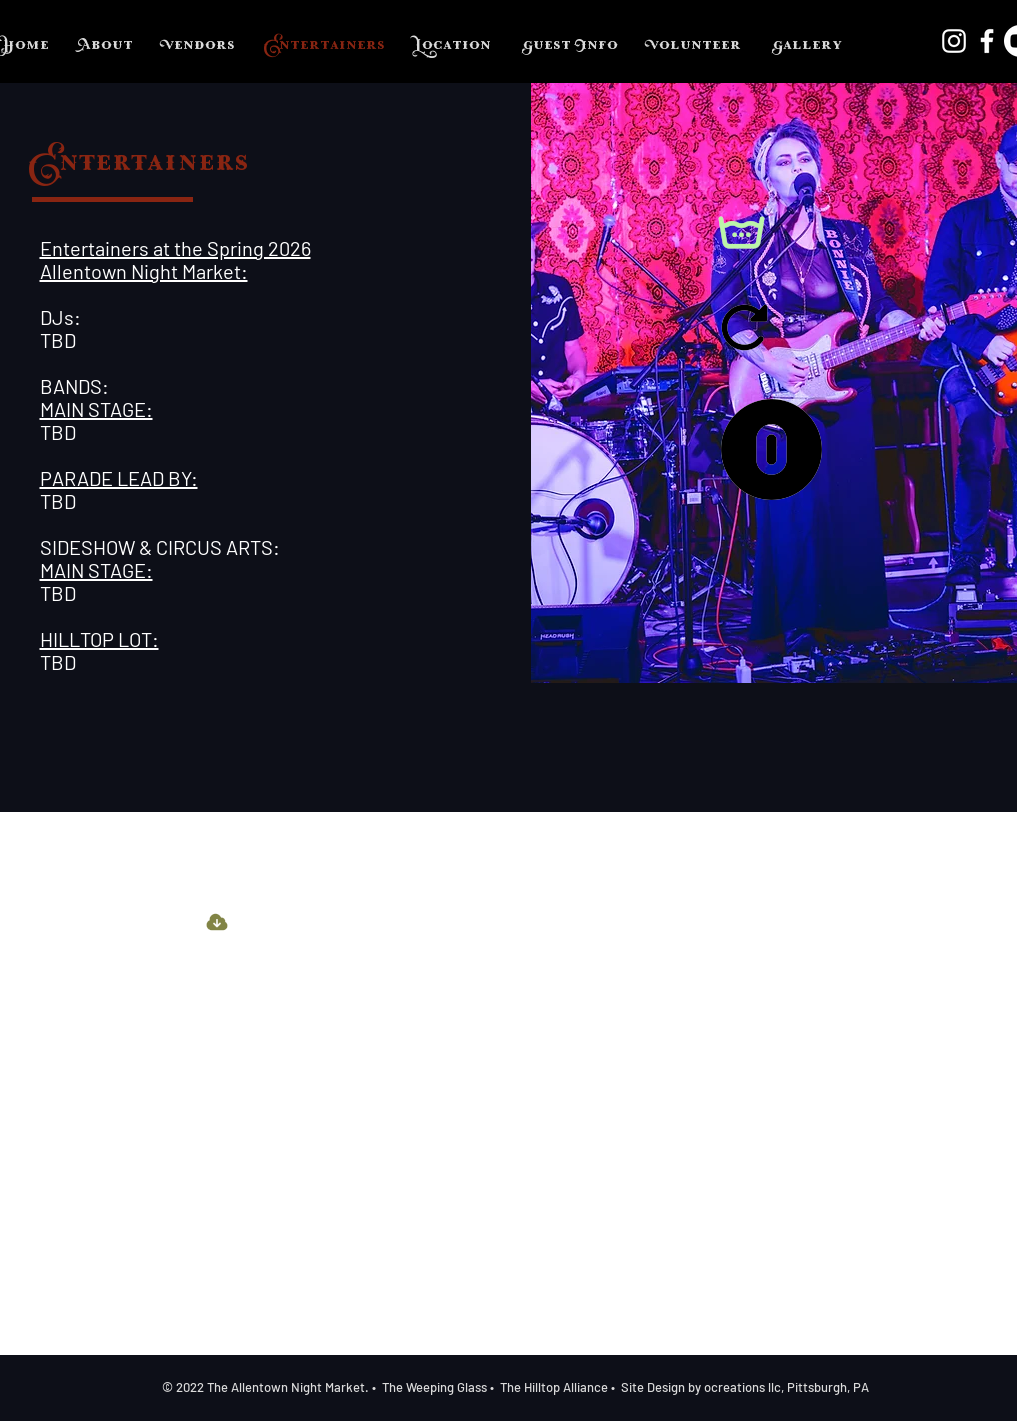 This screenshot has height=1421, width=1017. I want to click on download from cloud storage, so click(217, 922).